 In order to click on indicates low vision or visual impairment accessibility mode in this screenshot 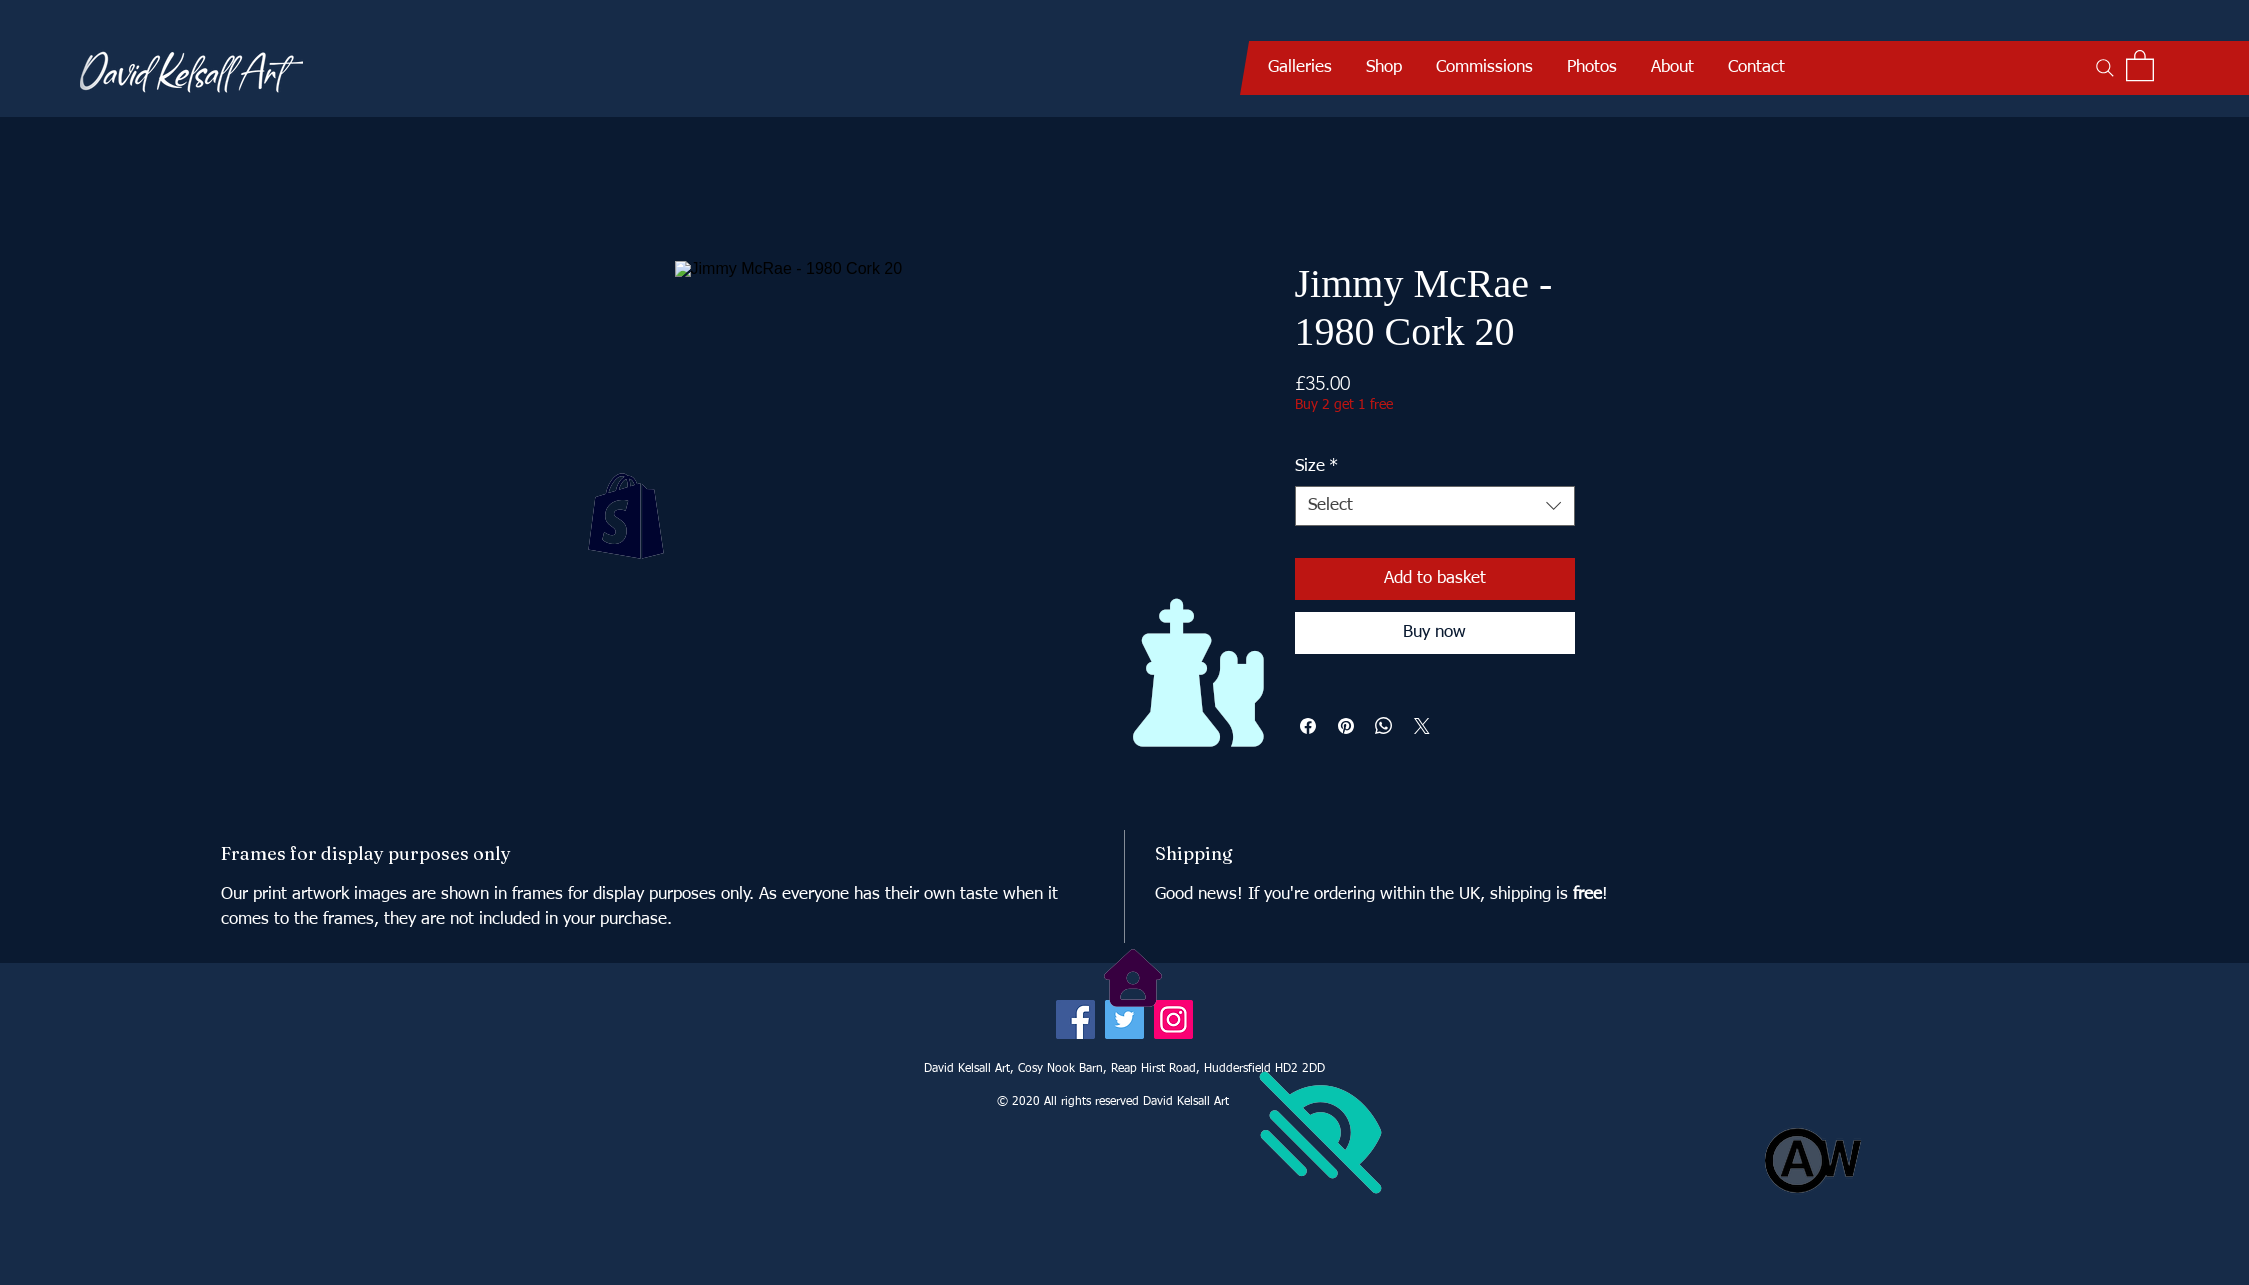, I will do `click(1320, 1132)`.